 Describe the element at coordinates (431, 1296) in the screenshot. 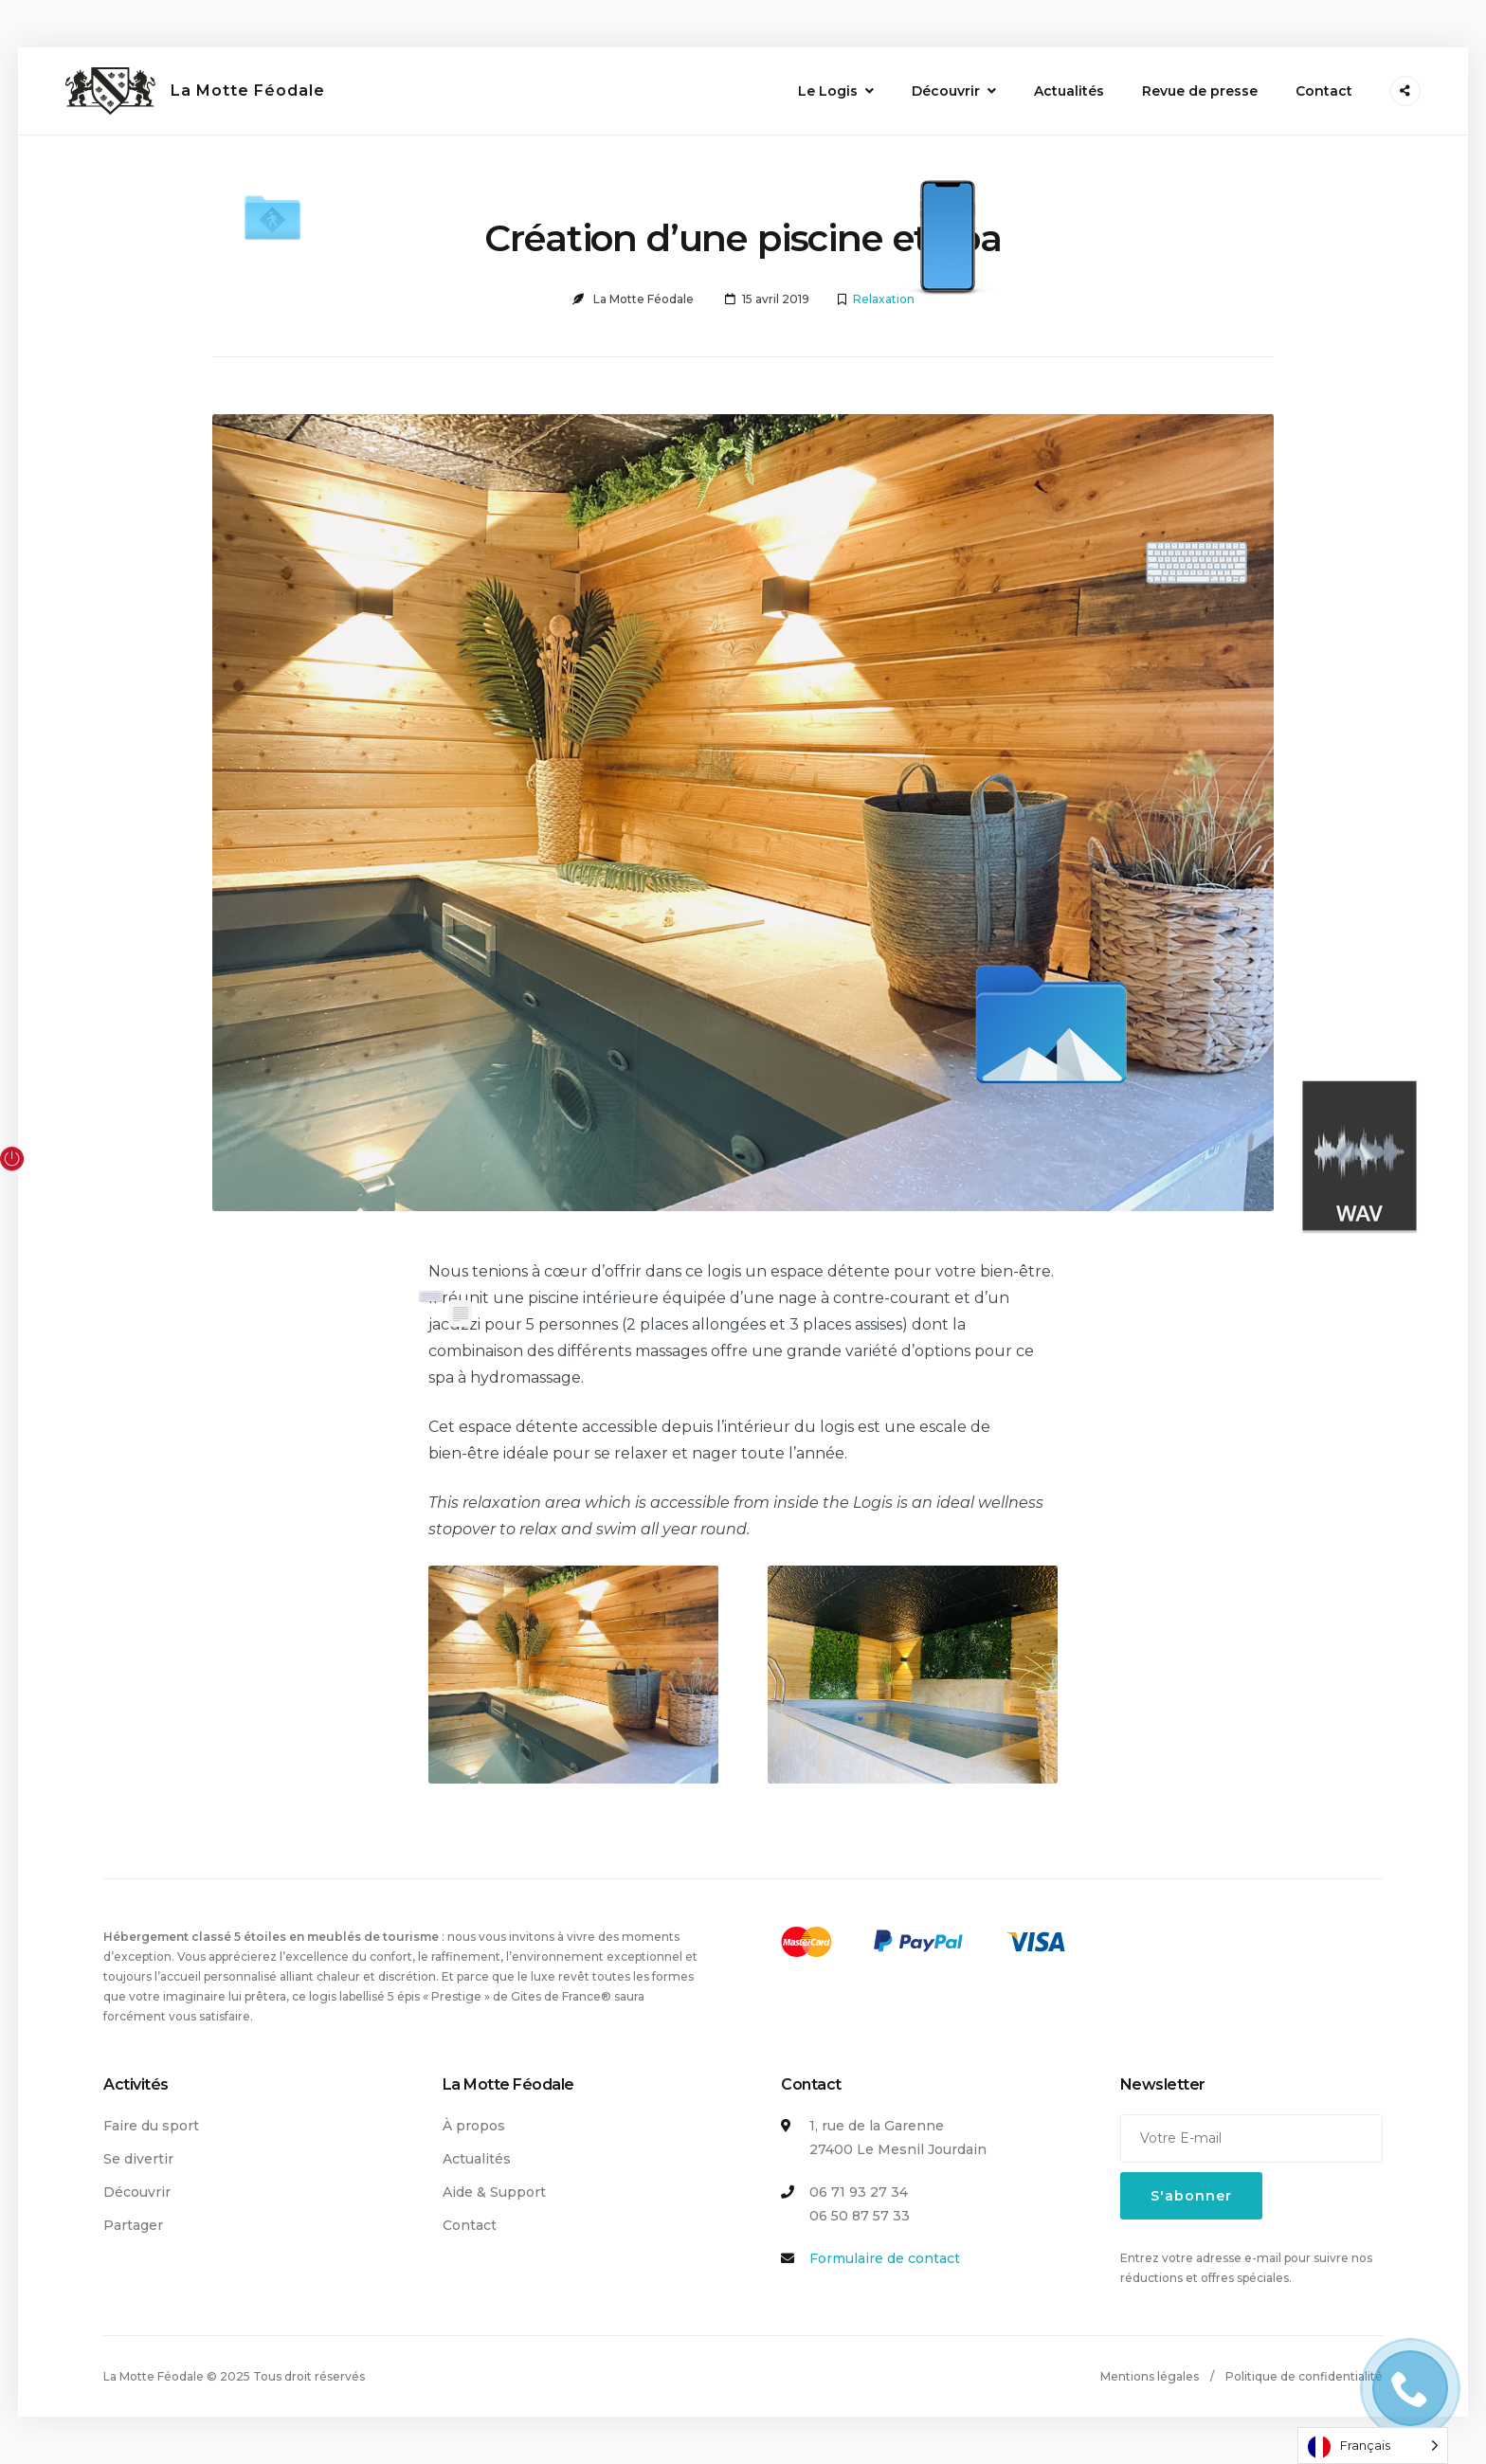

I see `indicates keyboard connected or active` at that location.